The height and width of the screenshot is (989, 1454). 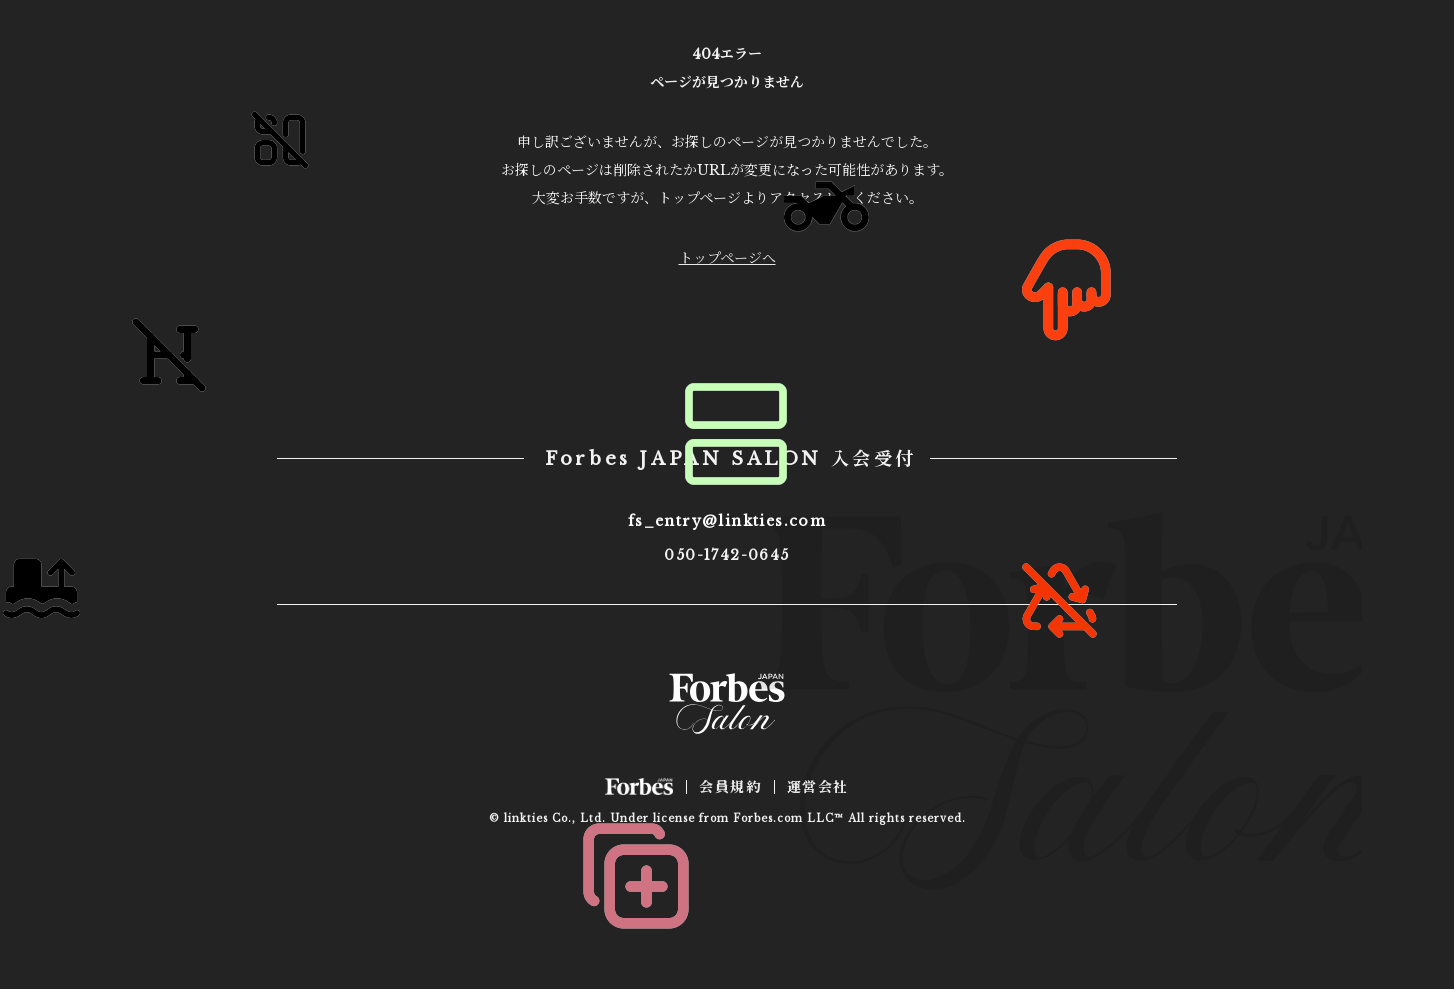 What do you see at coordinates (169, 355) in the screenshot?
I see `disable heading formatting` at bounding box center [169, 355].